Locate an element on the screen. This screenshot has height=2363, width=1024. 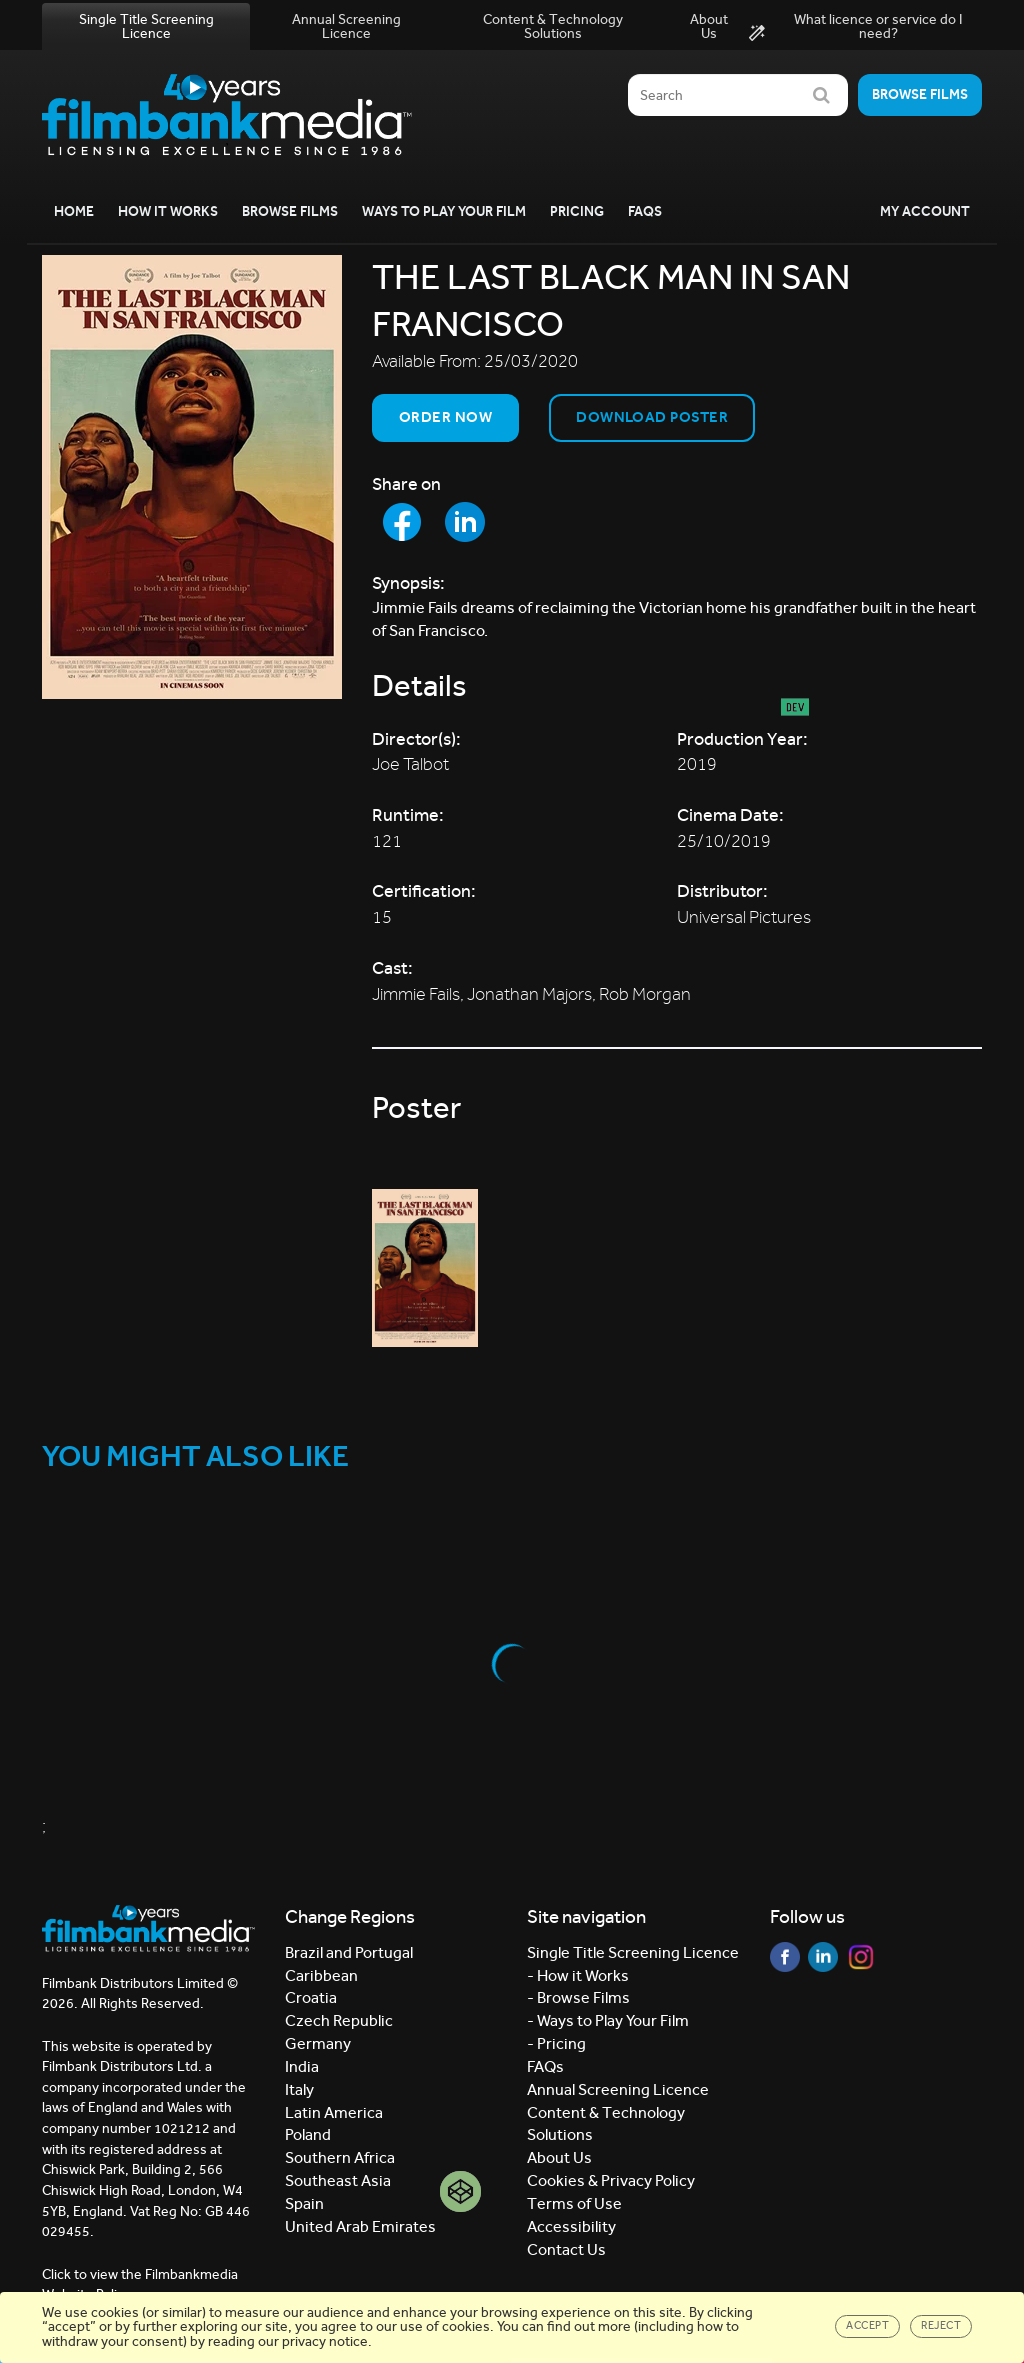
visit the DEV Community platform is located at coordinates (795, 707).